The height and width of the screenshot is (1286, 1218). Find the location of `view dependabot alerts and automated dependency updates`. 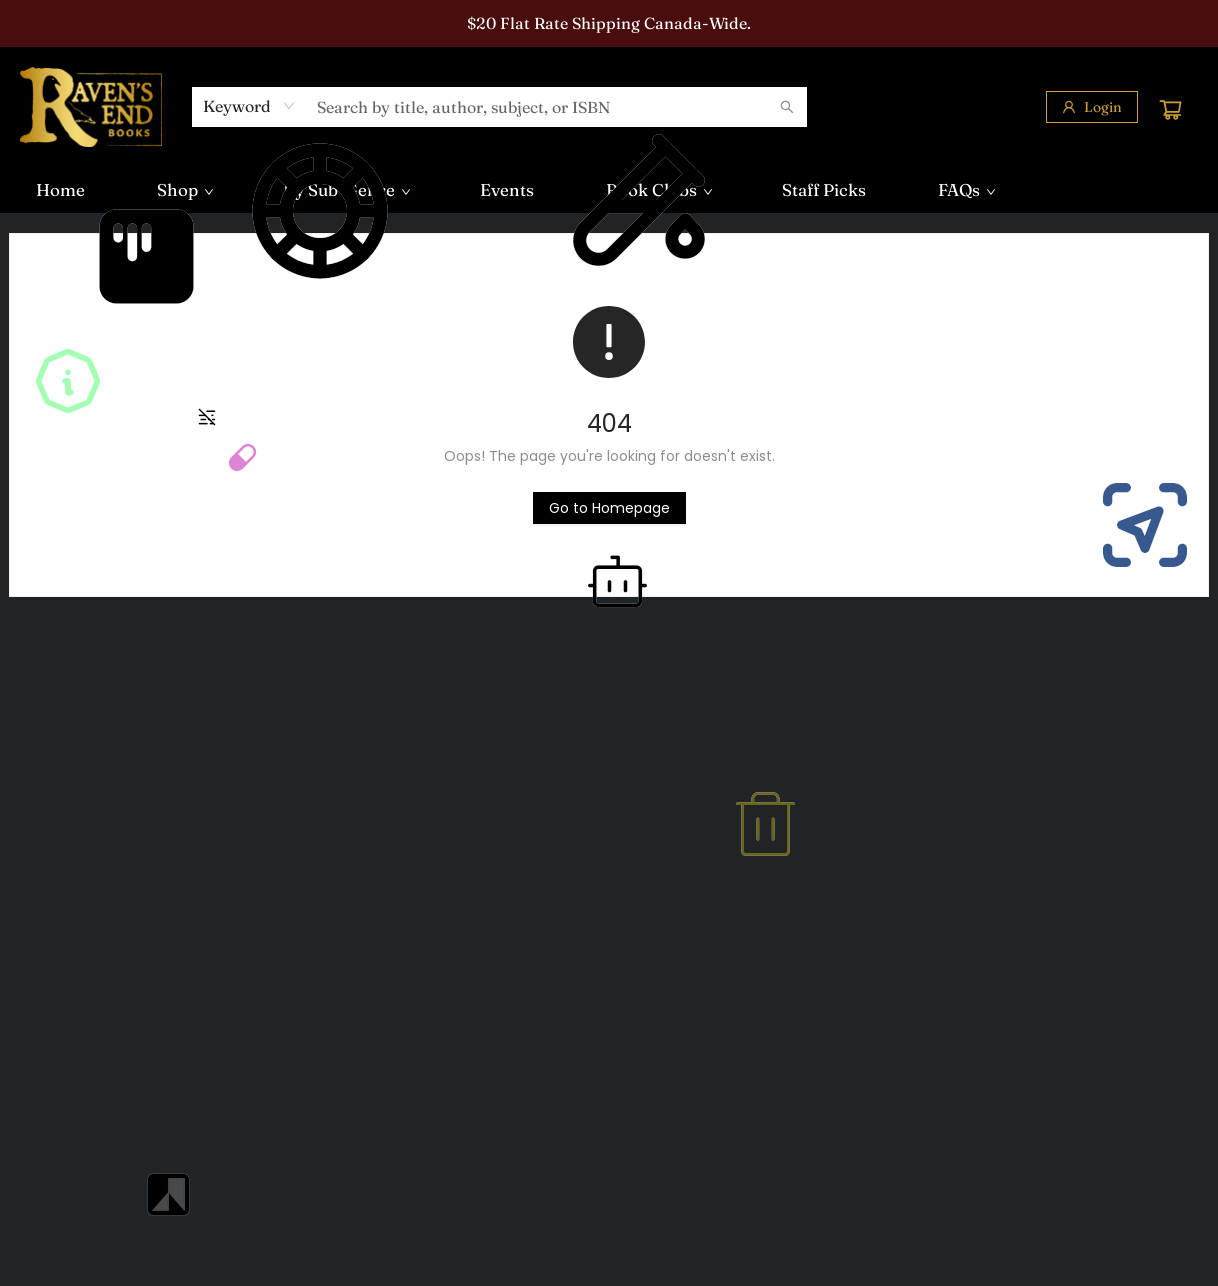

view dependabot alerts and automated dependency updates is located at coordinates (617, 582).